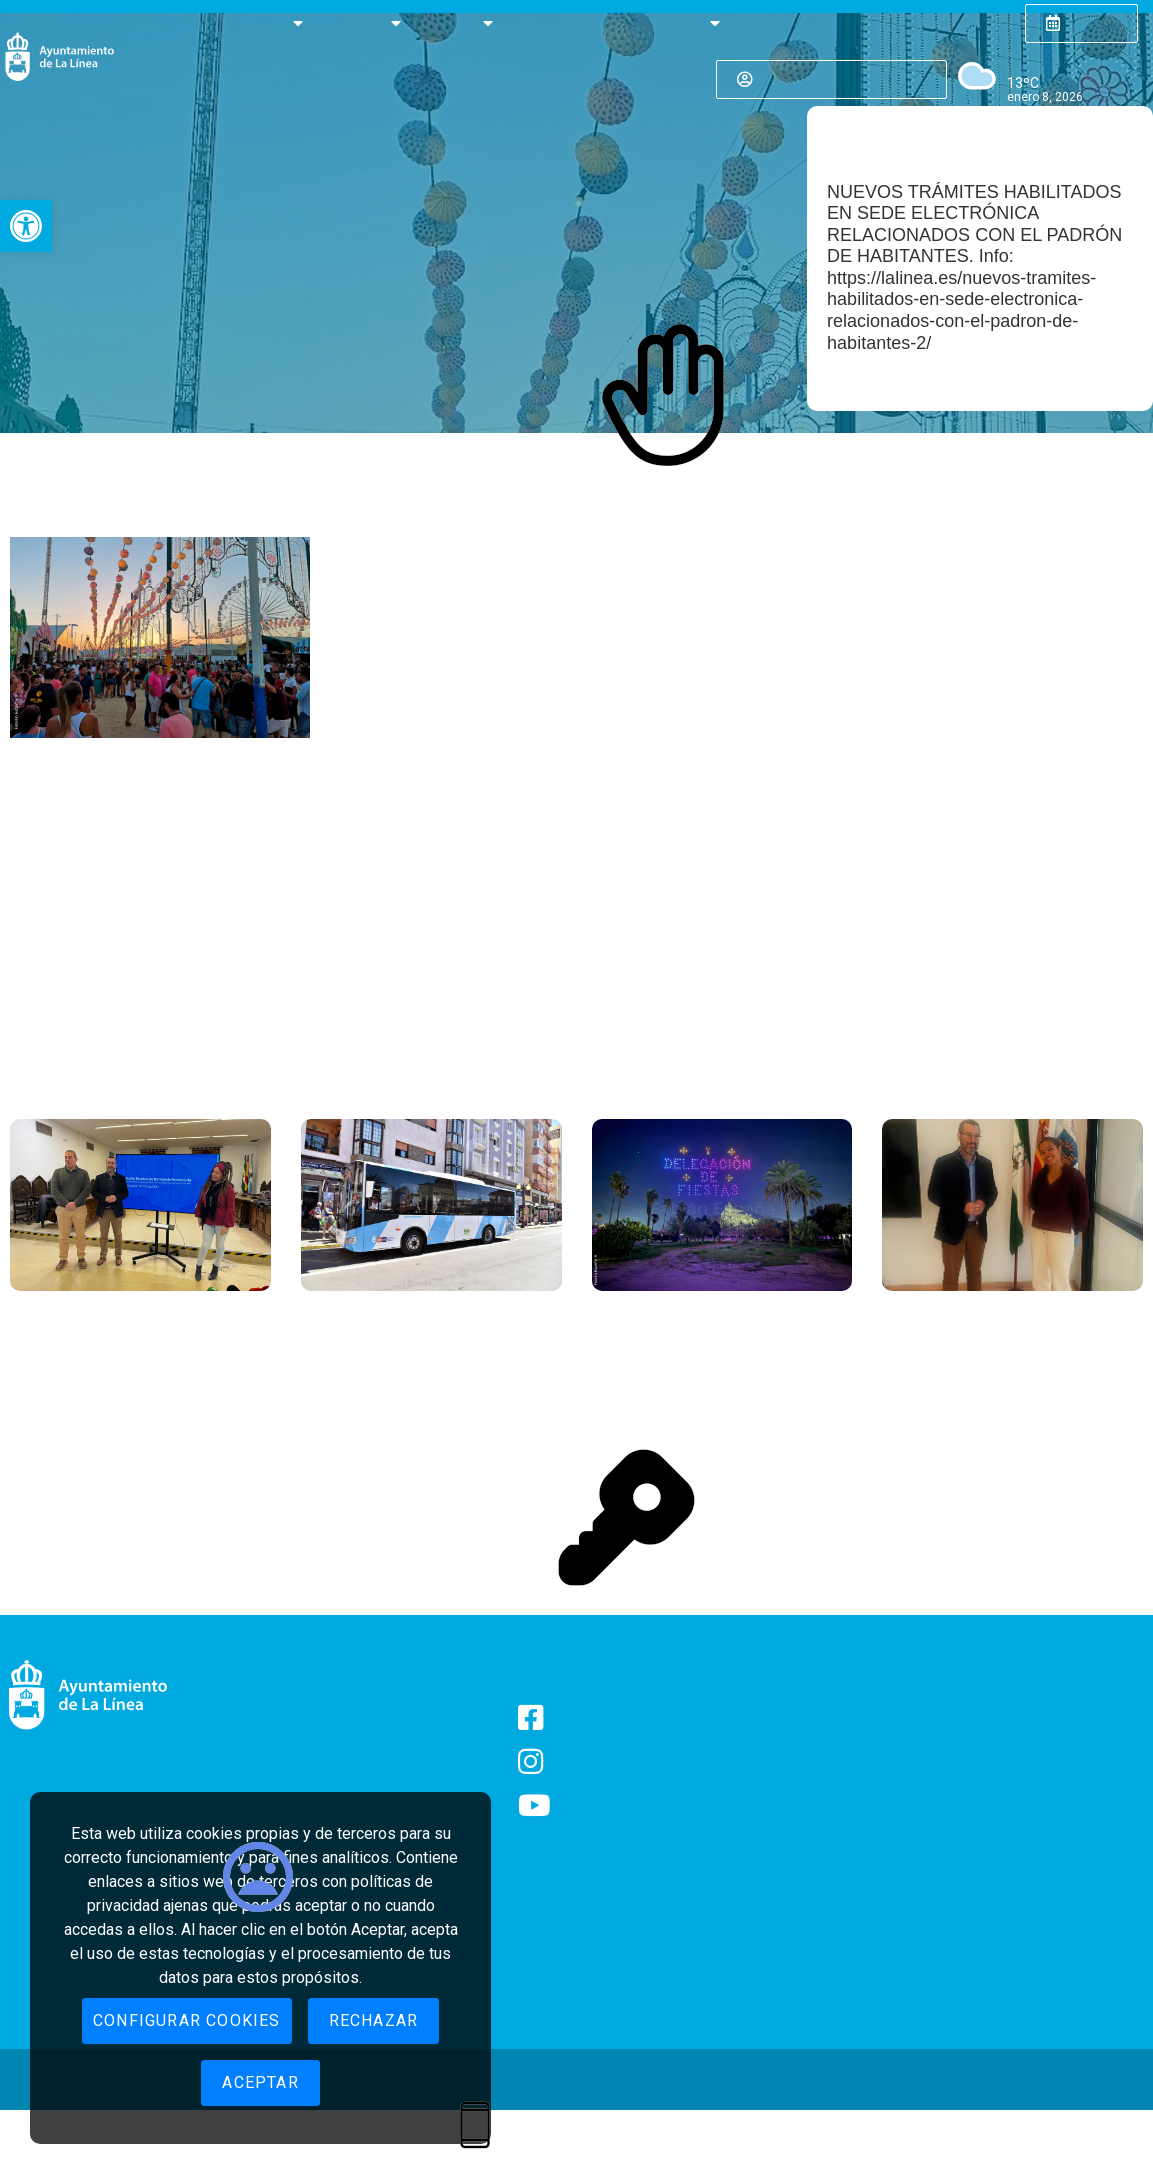 This screenshot has width=1153, height=2174. I want to click on stop or pause an action, so click(668, 395).